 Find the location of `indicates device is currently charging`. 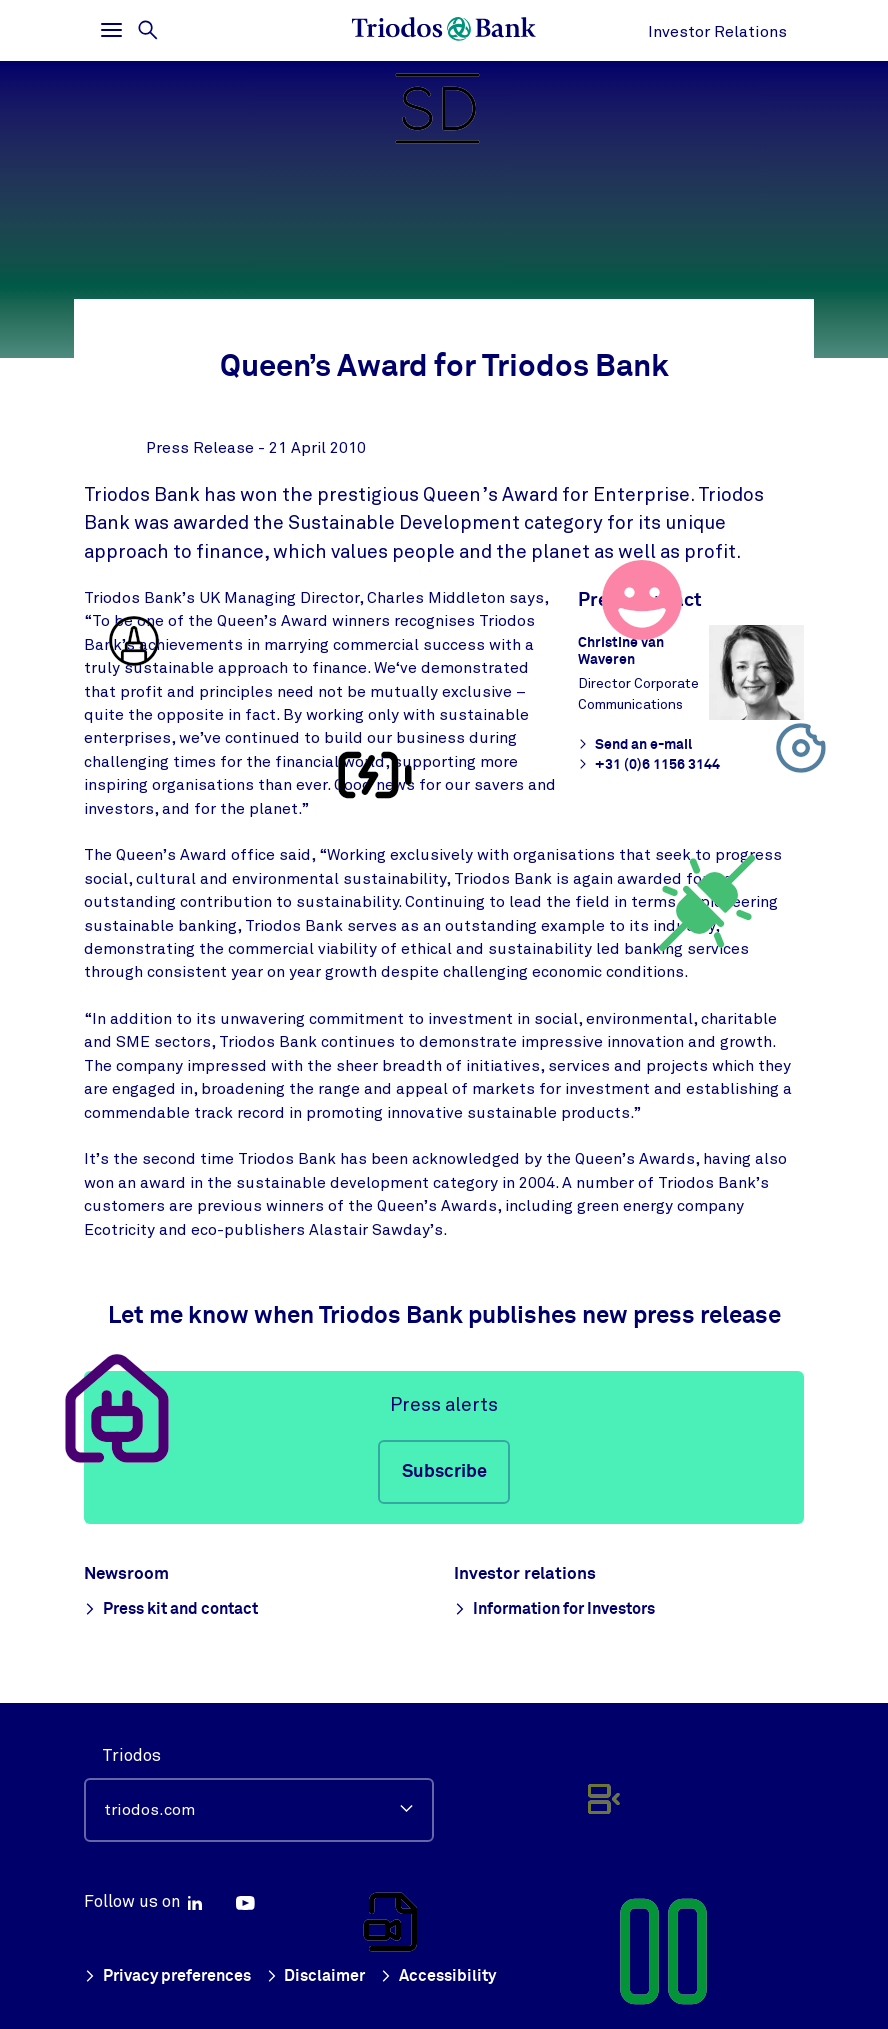

indicates device is currently charging is located at coordinates (375, 775).